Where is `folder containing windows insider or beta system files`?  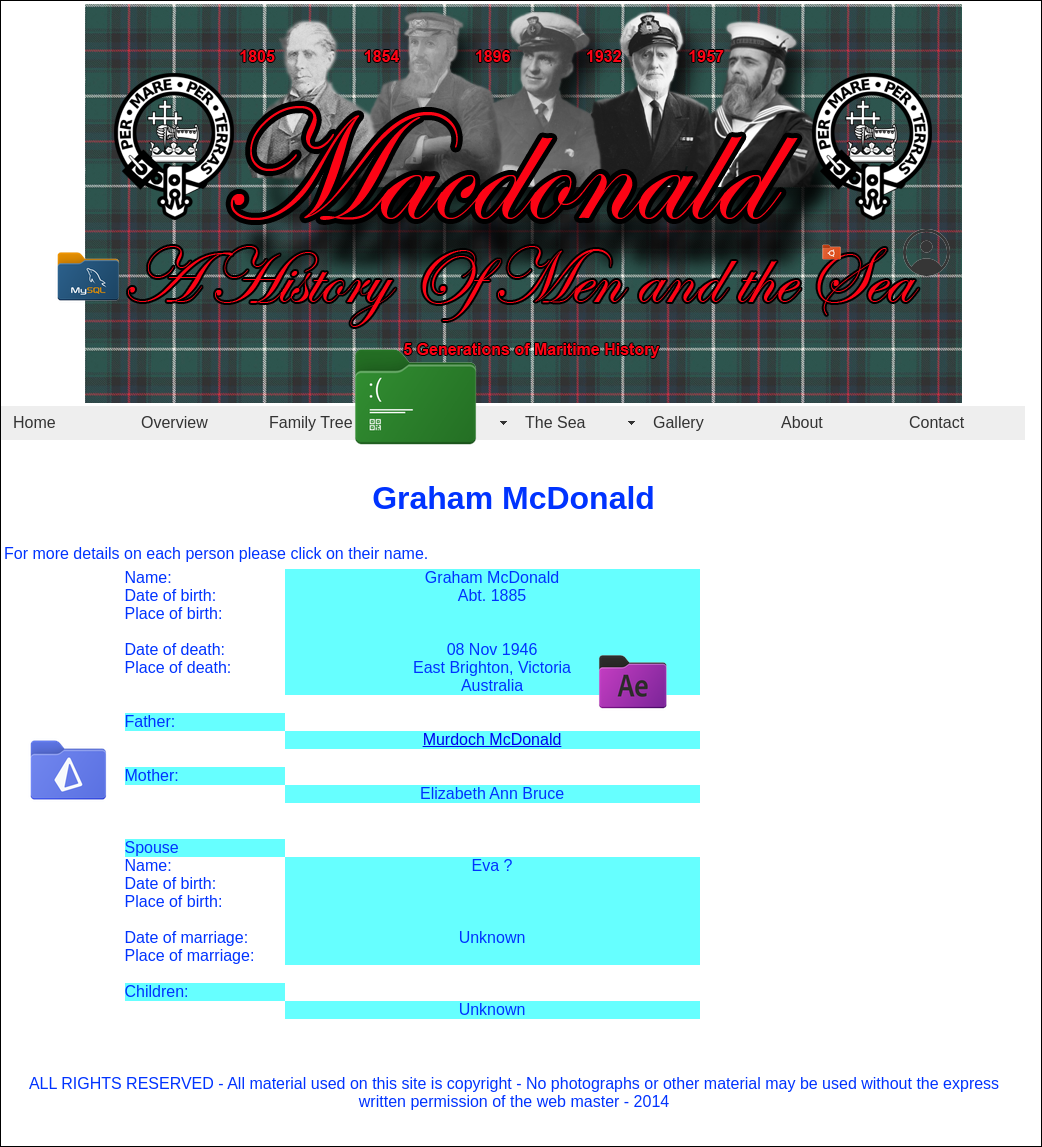
folder containing windows insider or beta system files is located at coordinates (415, 400).